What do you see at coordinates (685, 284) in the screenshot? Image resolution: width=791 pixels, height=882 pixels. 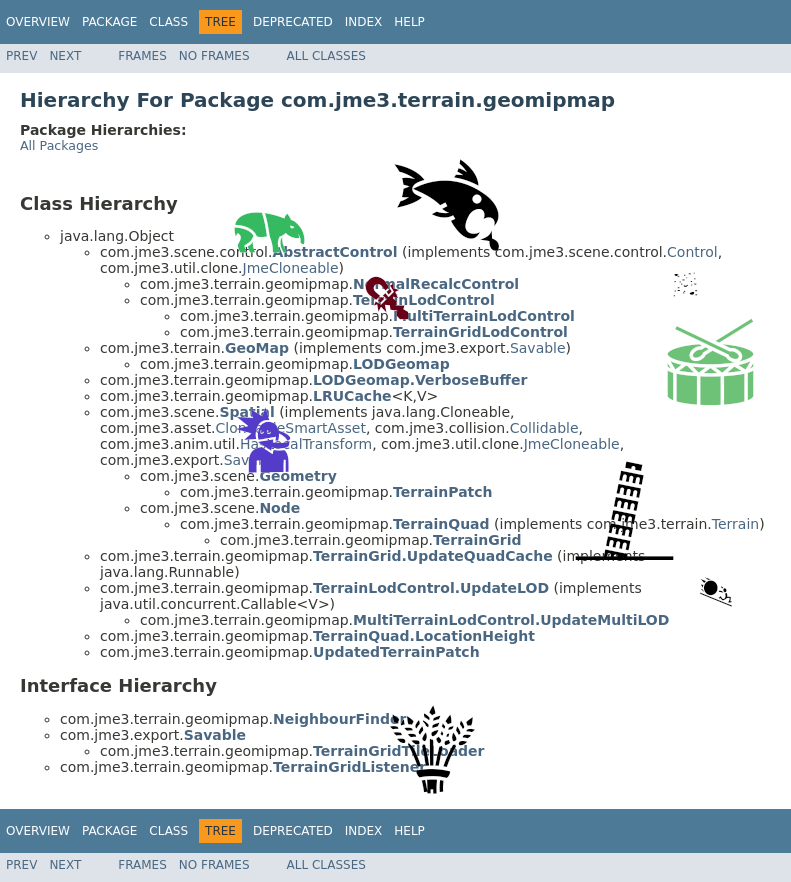 I see `select a path or route tile in a game` at bounding box center [685, 284].